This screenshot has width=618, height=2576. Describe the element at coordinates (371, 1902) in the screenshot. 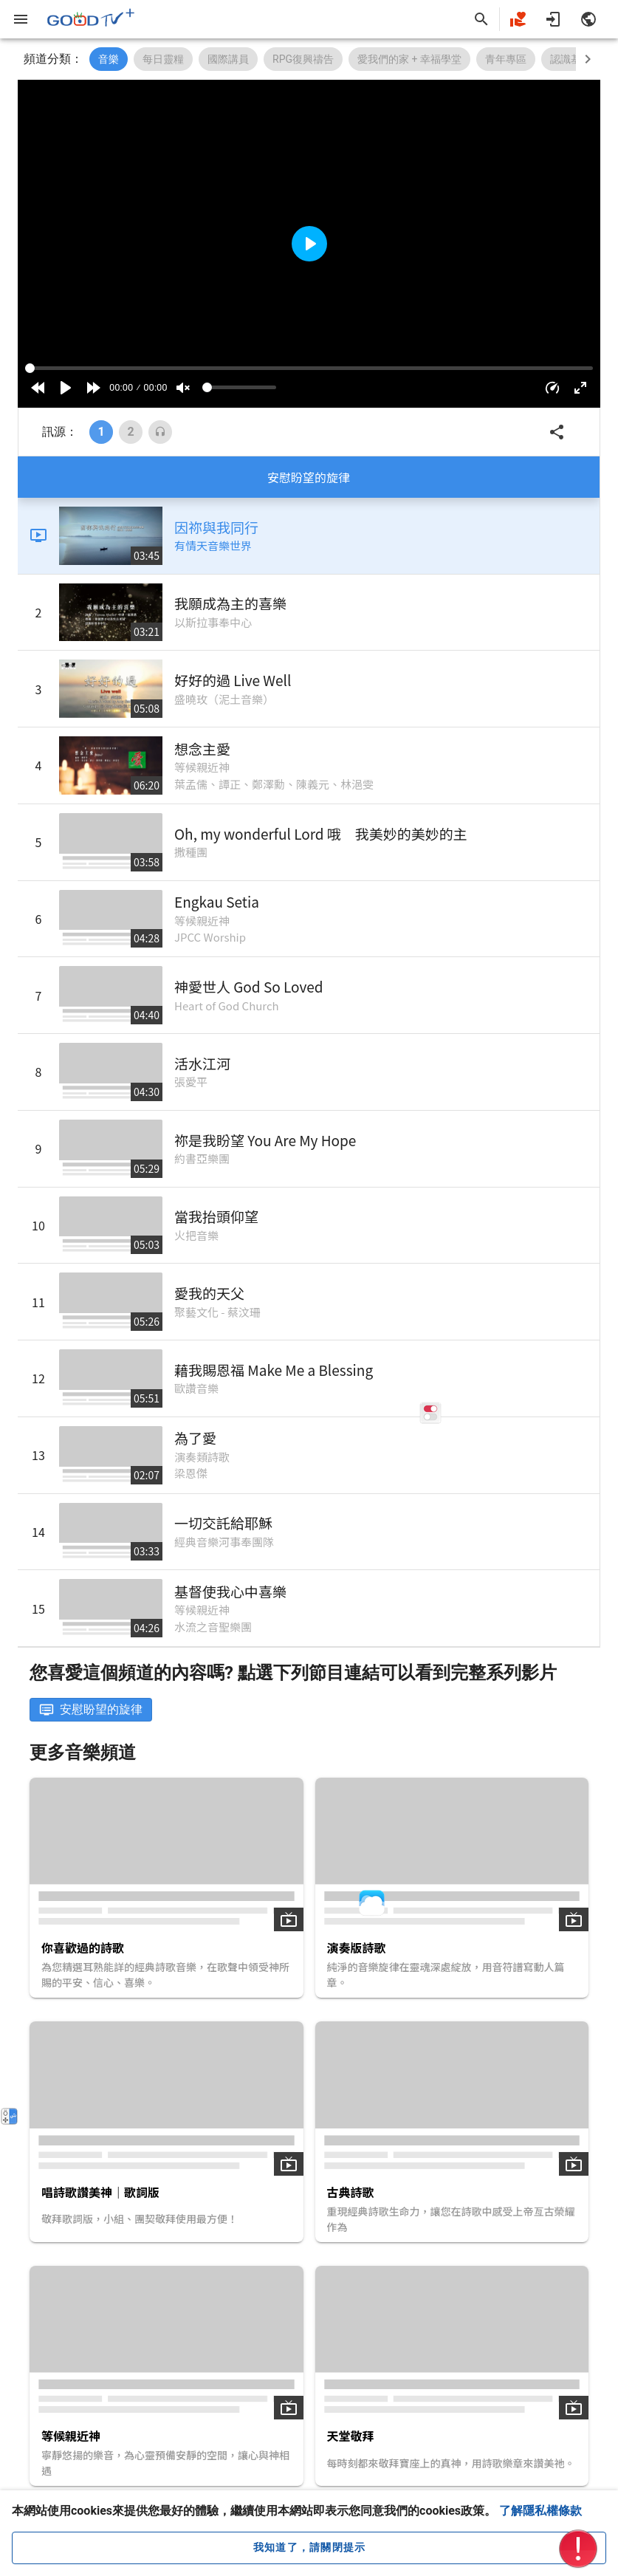

I see `access iCloud account settings` at that location.